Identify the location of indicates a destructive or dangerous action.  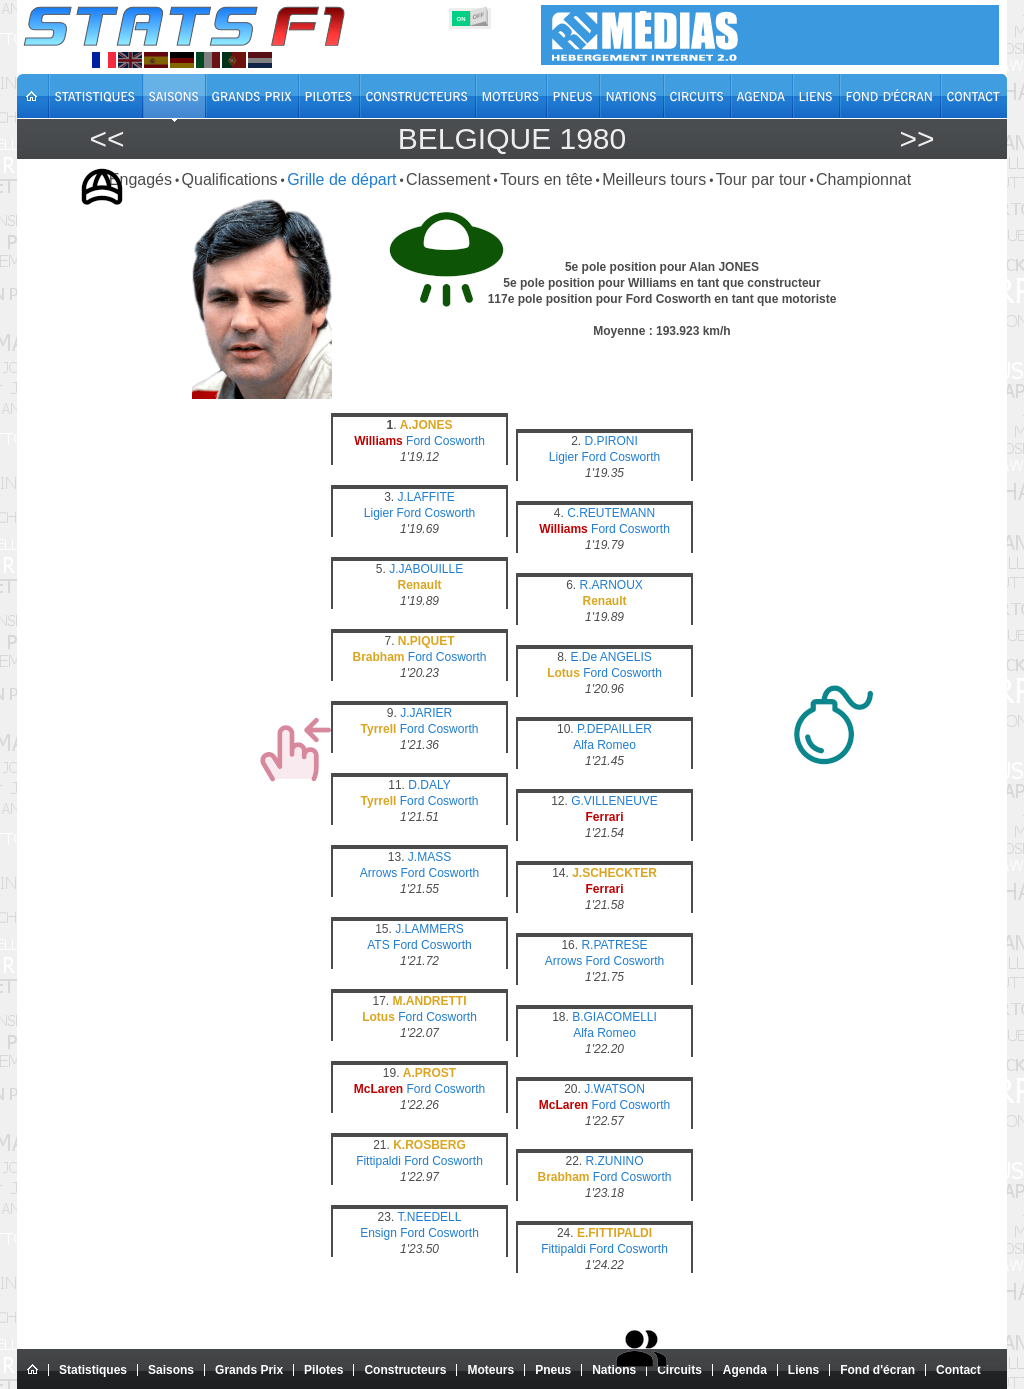
(829, 723).